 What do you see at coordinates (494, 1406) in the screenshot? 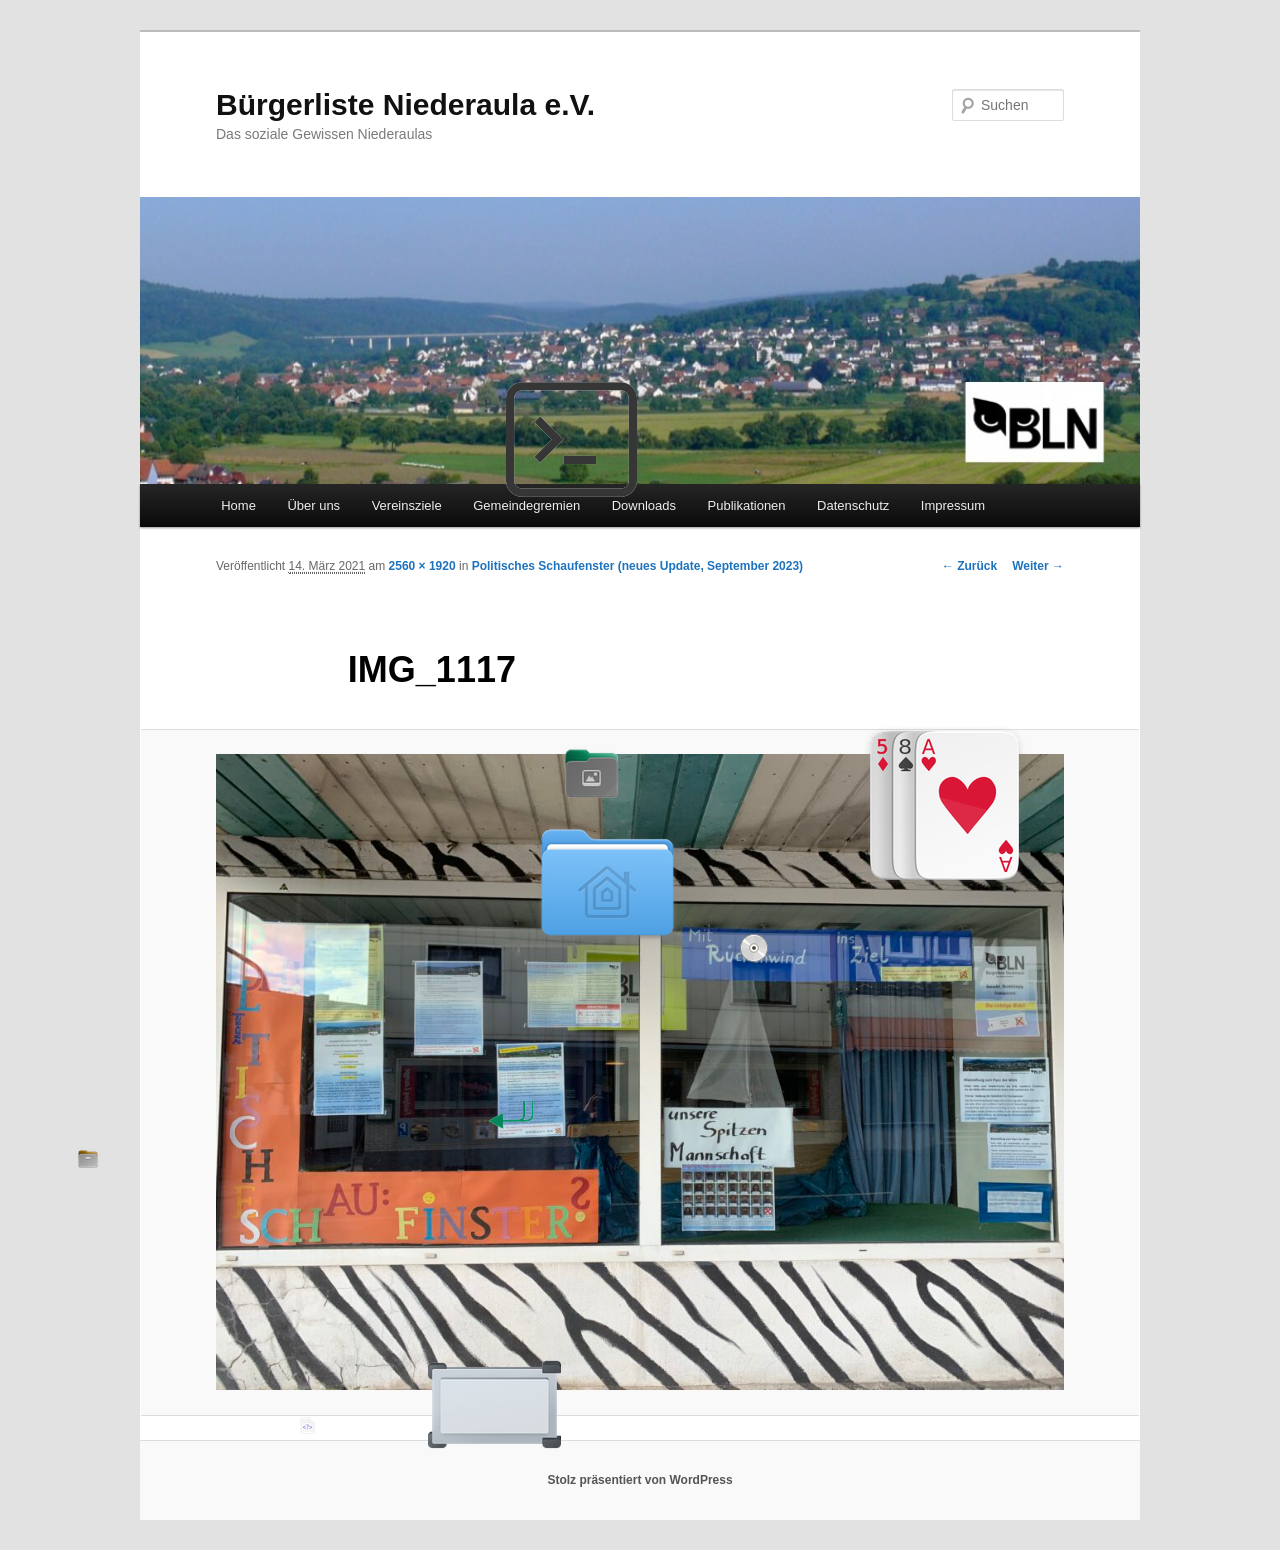
I see `access device settings` at bounding box center [494, 1406].